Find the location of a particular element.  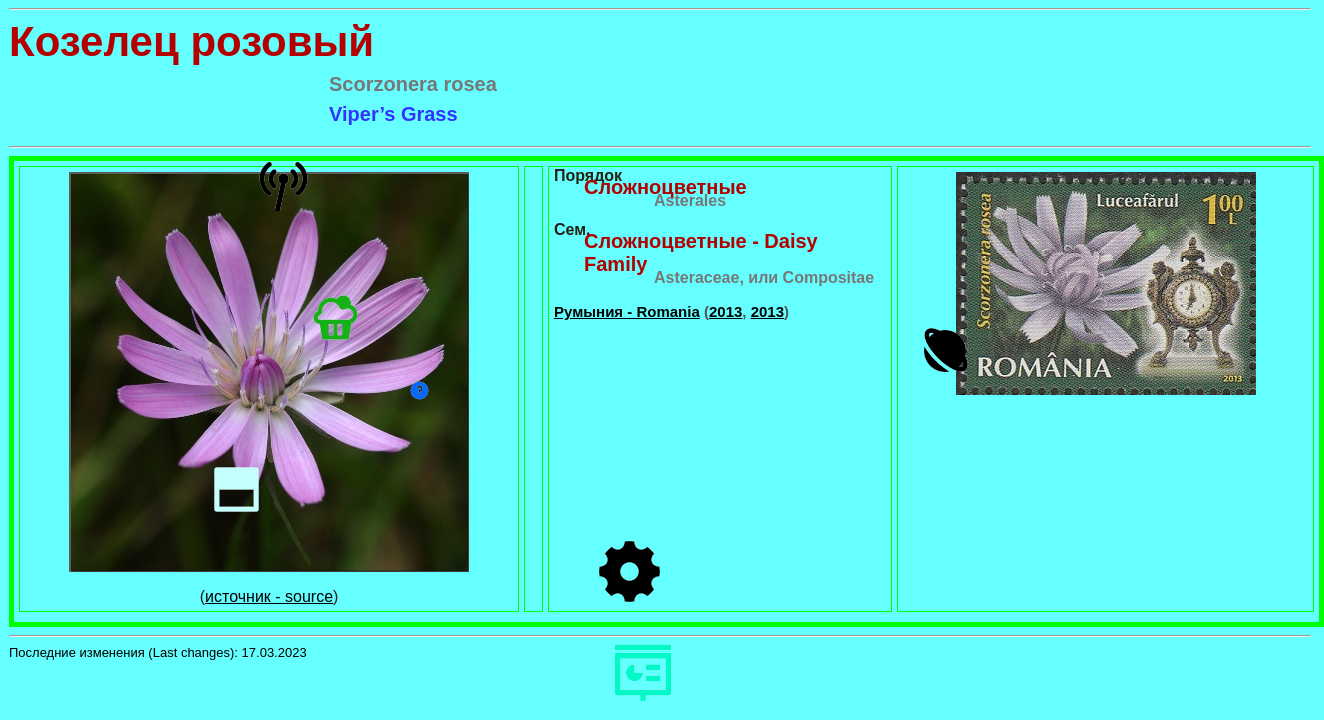

access settings or preferences is located at coordinates (629, 571).